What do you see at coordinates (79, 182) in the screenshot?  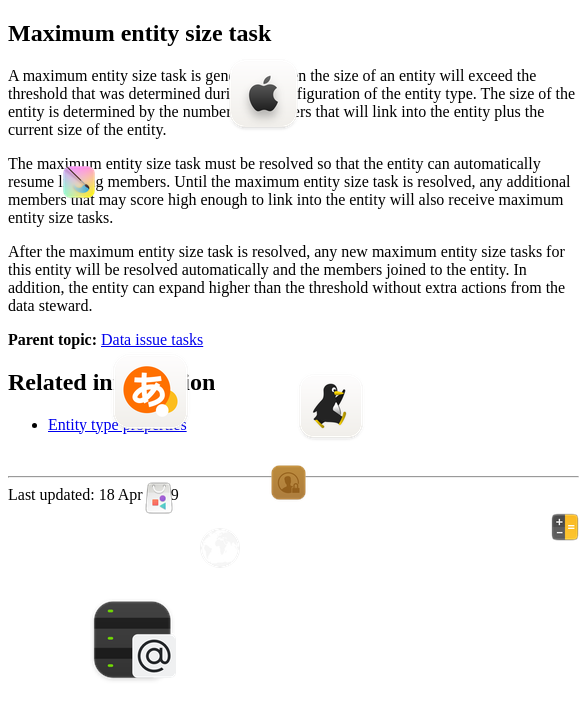 I see `open krita digital painting application` at bounding box center [79, 182].